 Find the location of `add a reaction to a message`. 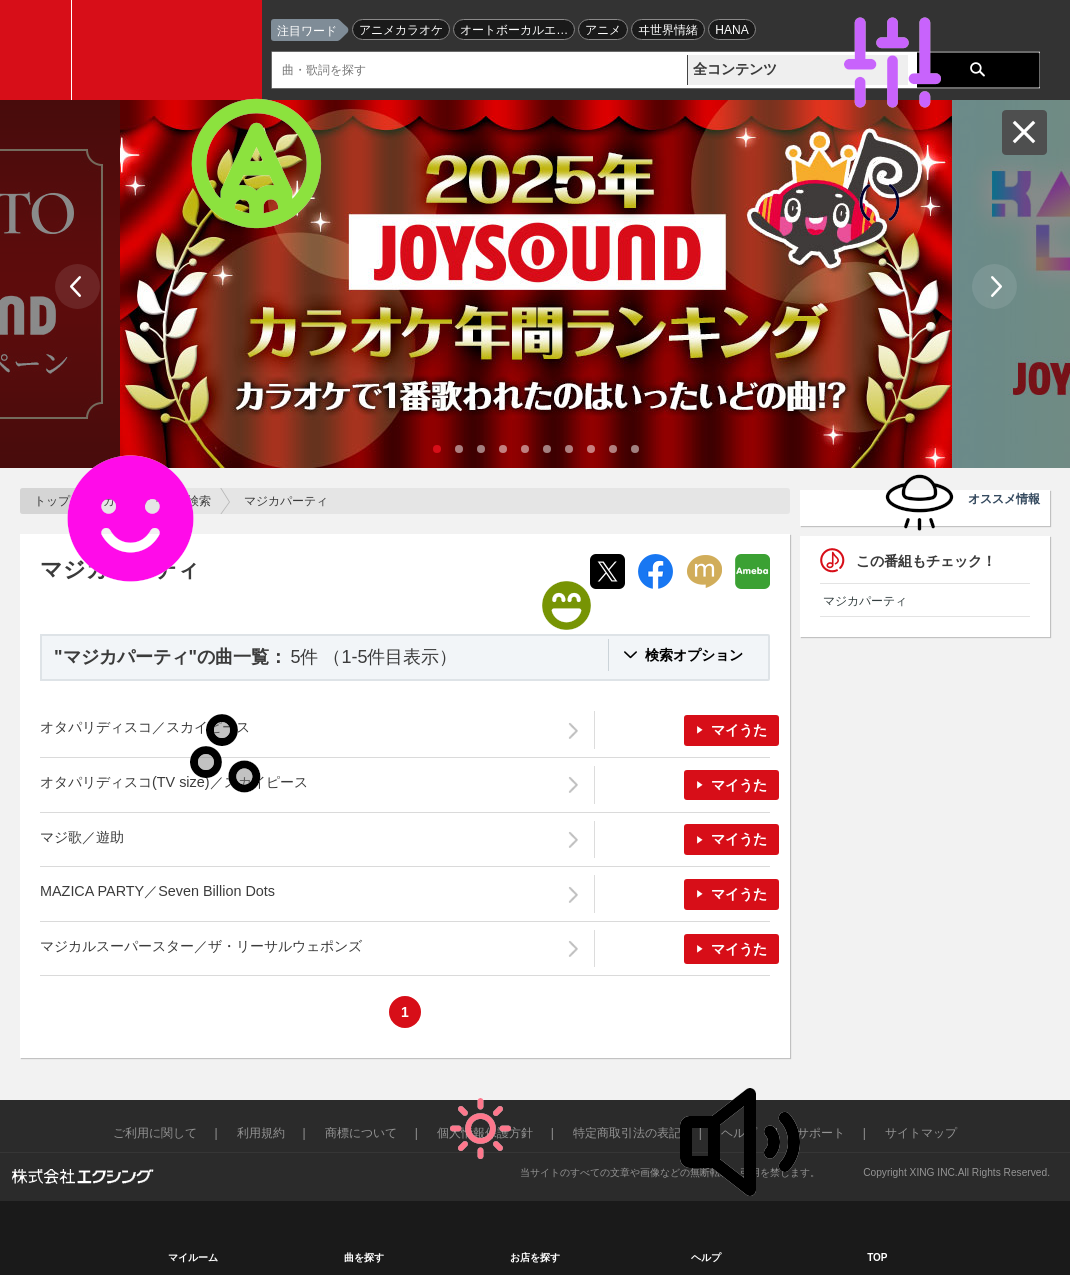

add a reaction to a message is located at coordinates (566, 605).